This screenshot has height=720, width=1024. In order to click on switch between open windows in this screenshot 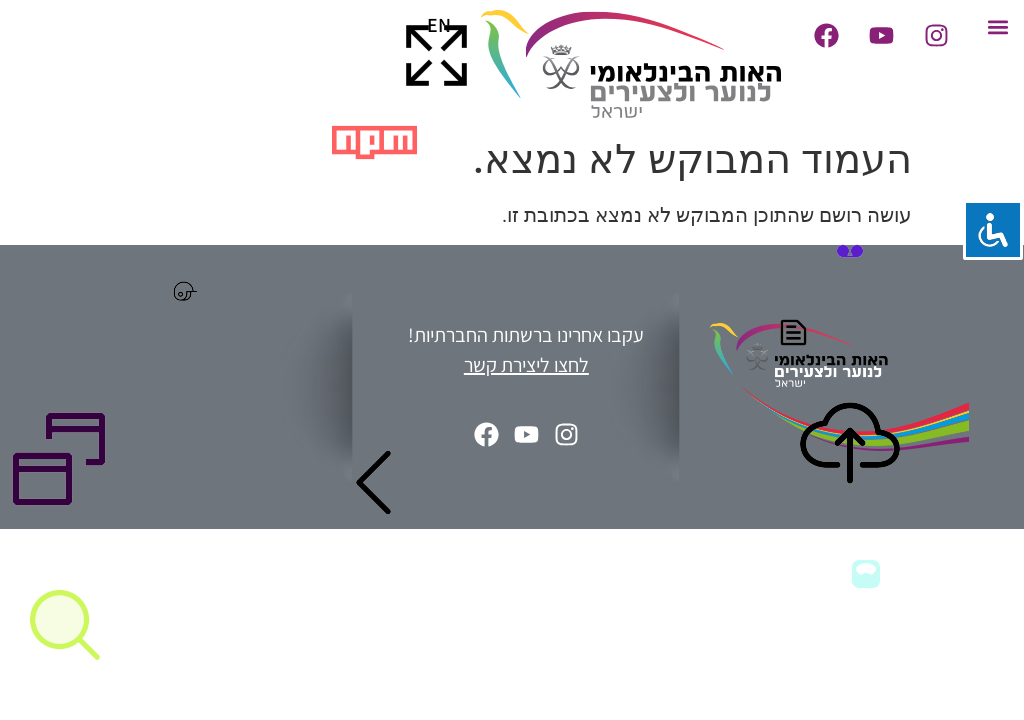, I will do `click(59, 459)`.